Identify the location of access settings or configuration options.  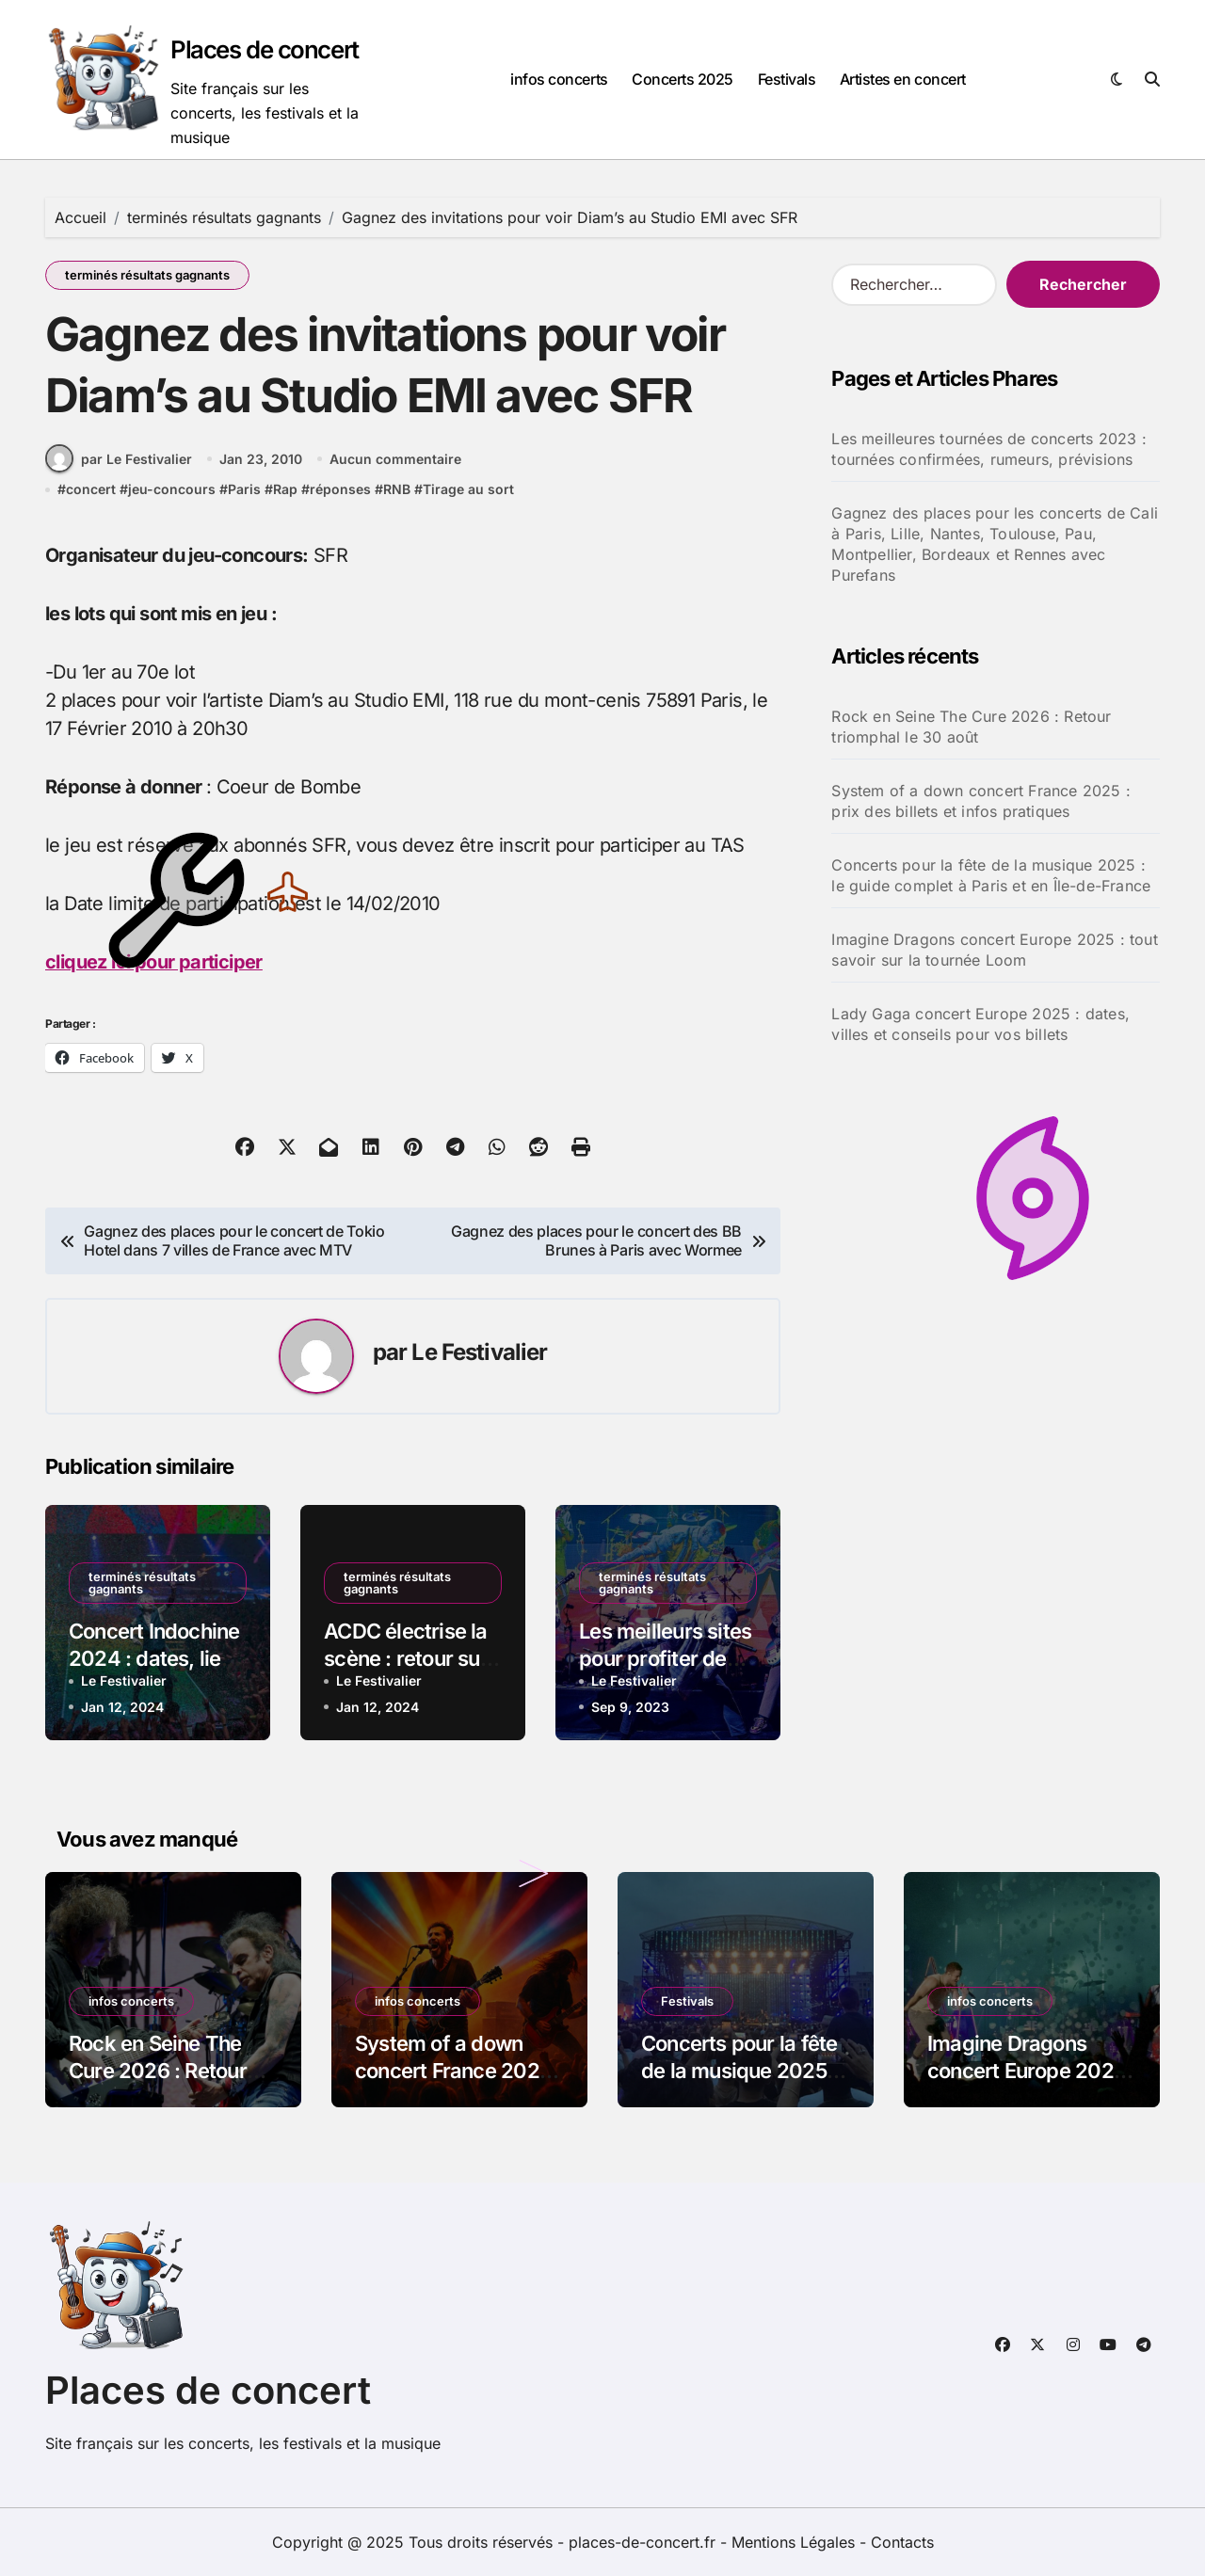
(176, 900).